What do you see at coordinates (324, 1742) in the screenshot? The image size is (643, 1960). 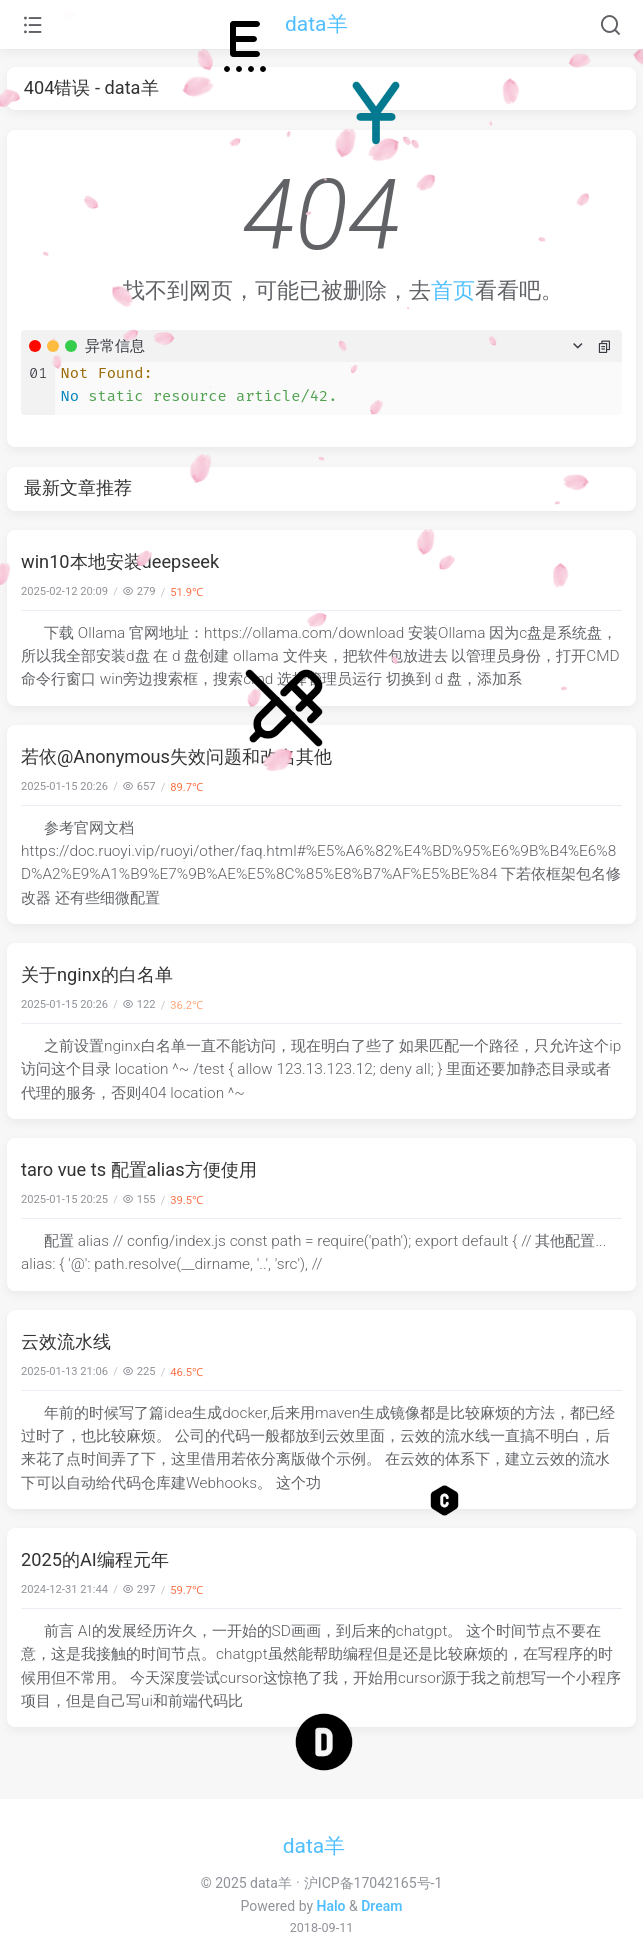 I see `indicates a "D" grade or rating` at bounding box center [324, 1742].